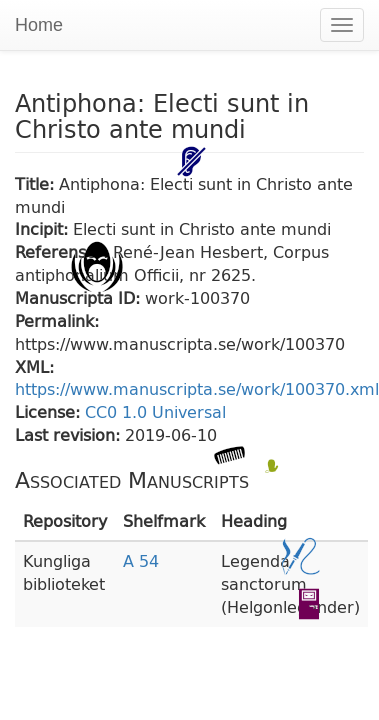 The image size is (379, 720). What do you see at coordinates (309, 604) in the screenshot?
I see `monitor door or entry point activity` at bounding box center [309, 604].